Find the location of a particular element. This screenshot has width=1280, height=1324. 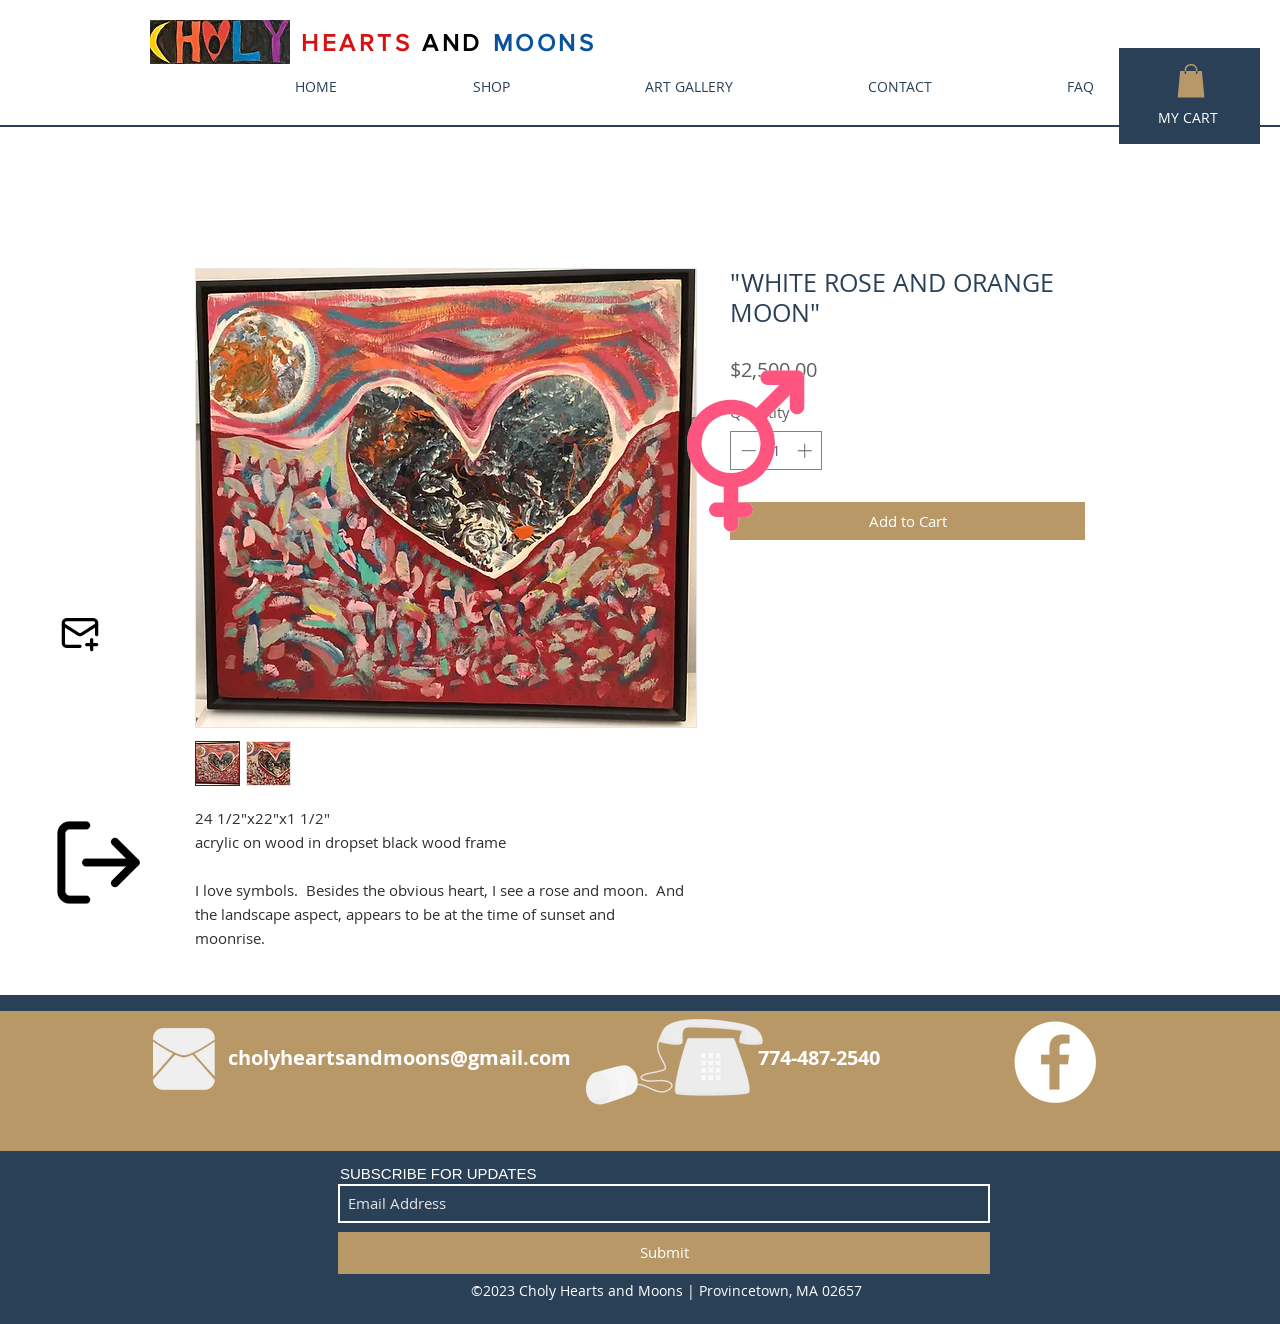

compose a new email is located at coordinates (80, 633).